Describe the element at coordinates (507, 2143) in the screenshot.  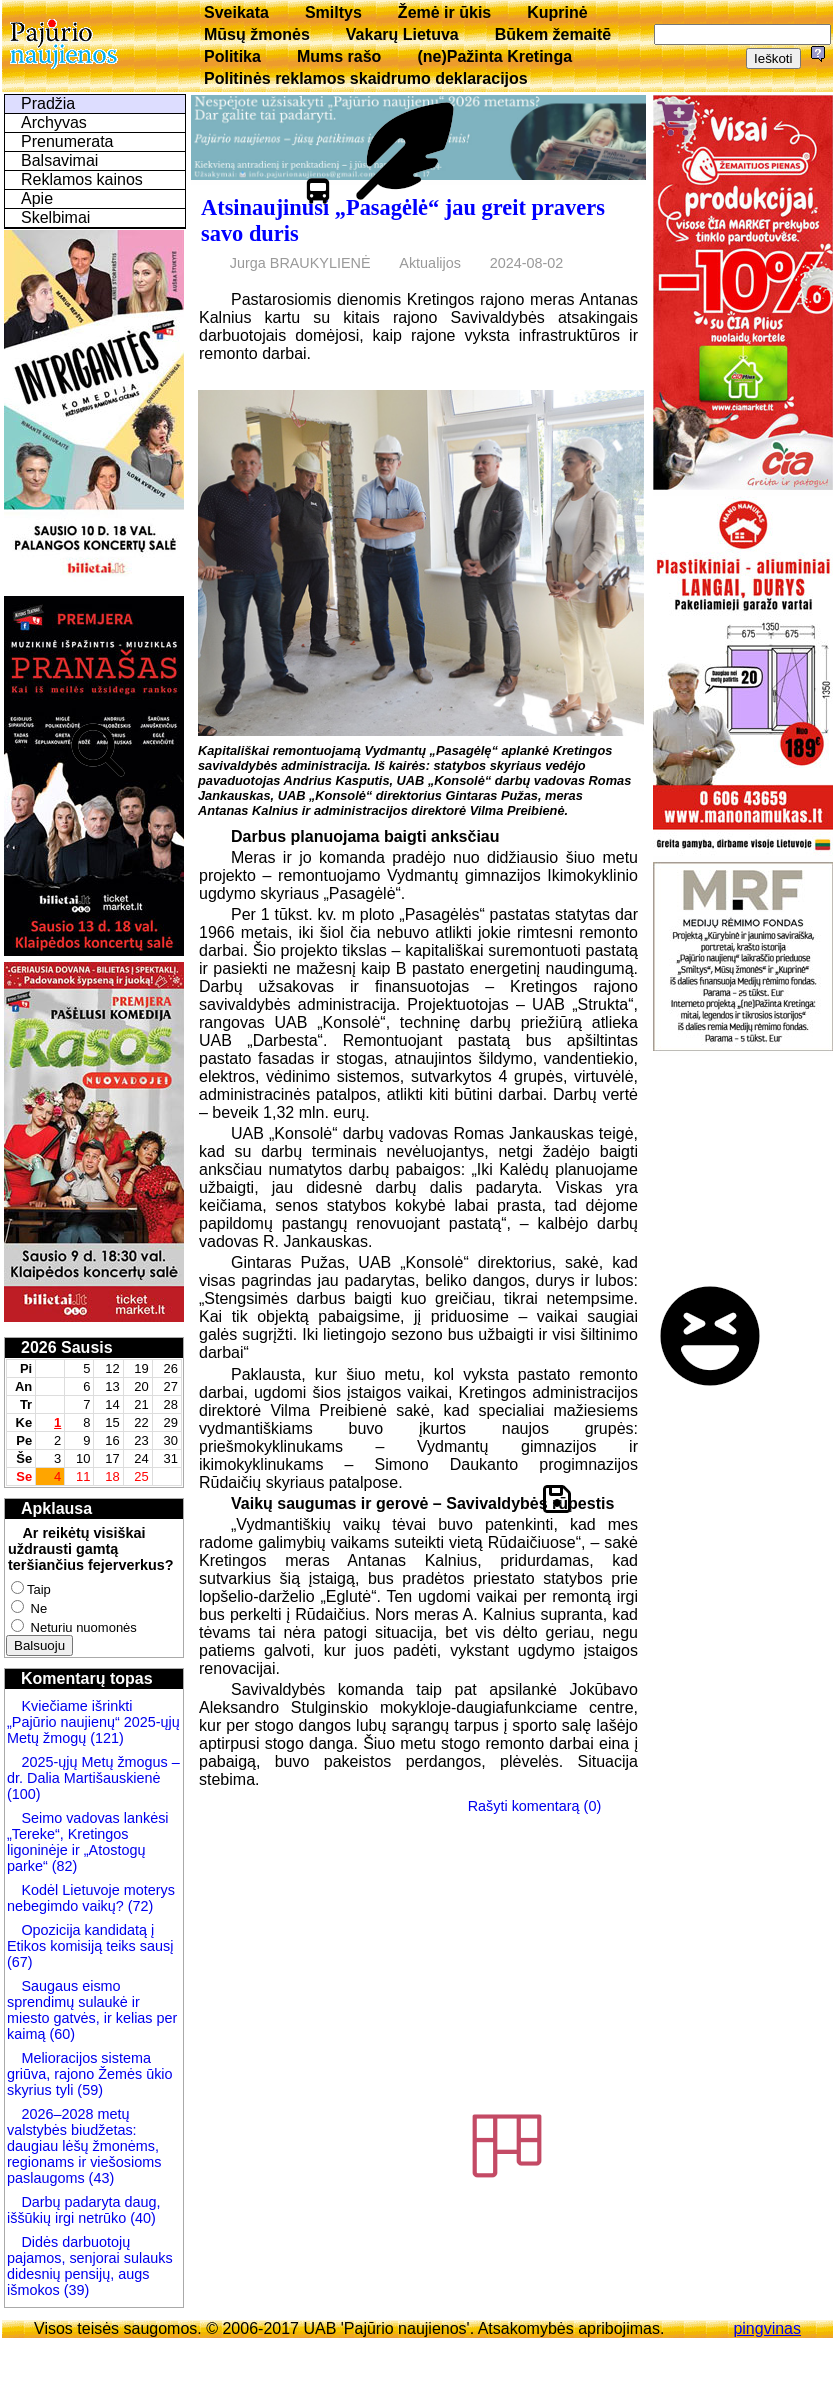
I see `open kanban board view` at that location.